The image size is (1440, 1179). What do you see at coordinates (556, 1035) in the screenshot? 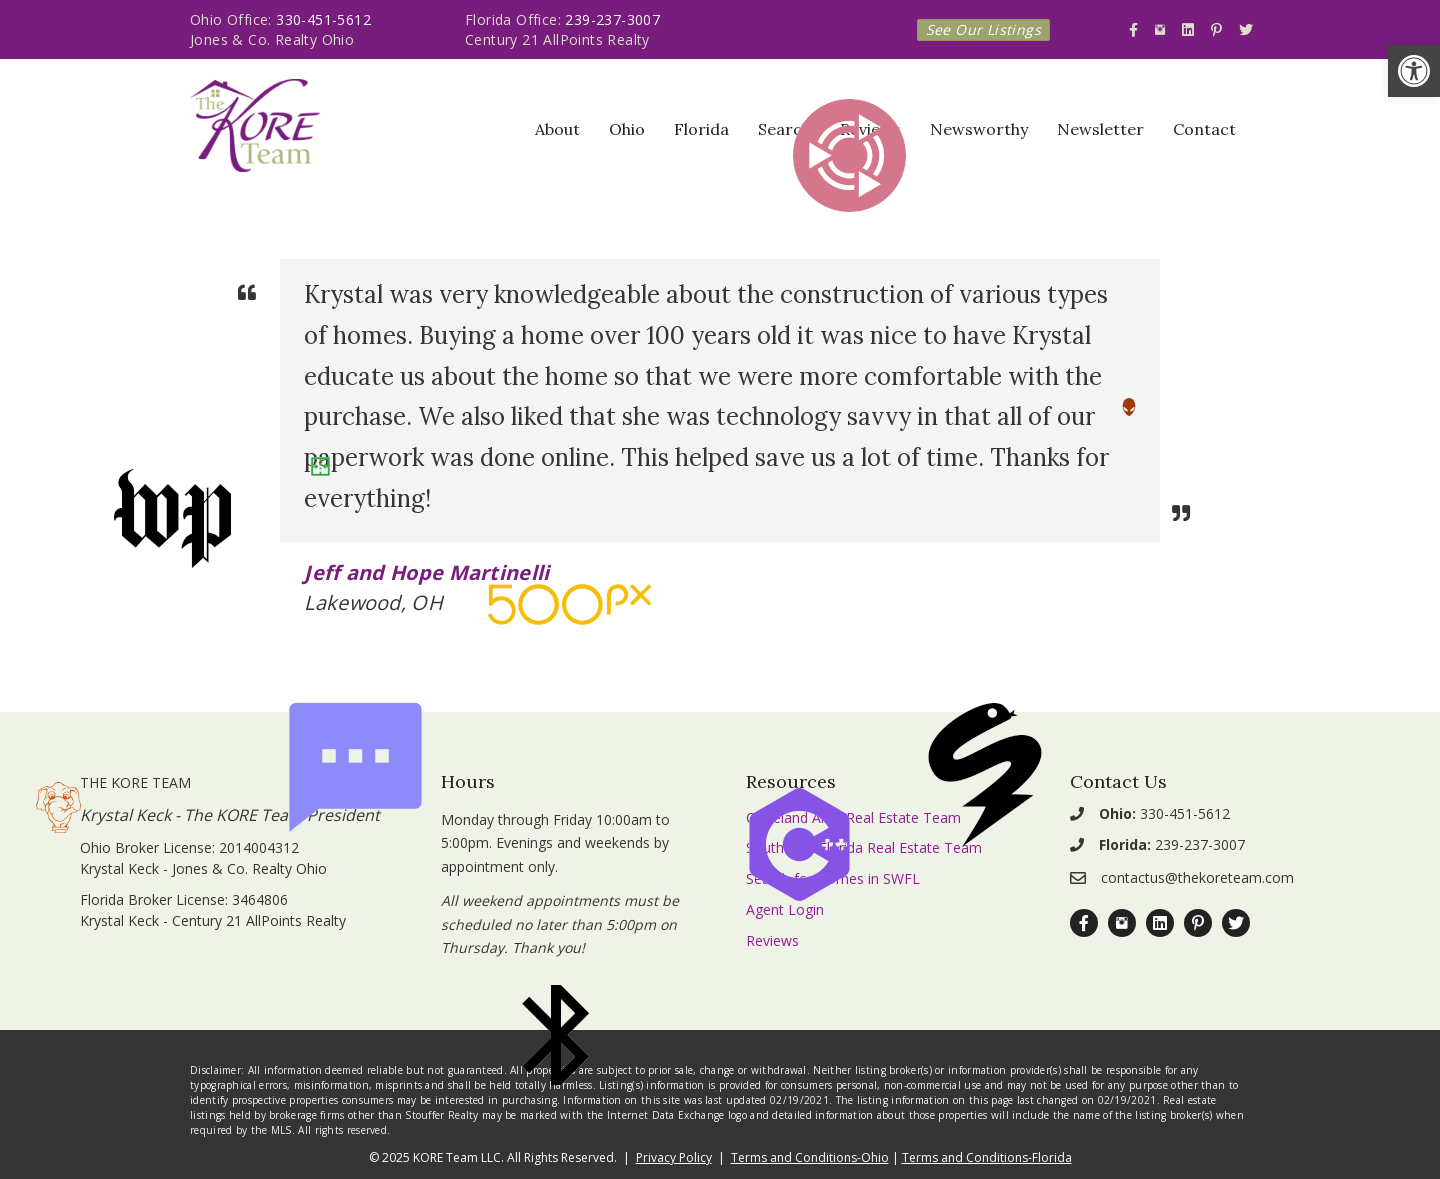
I see `toggle bluetooth connectivity` at bounding box center [556, 1035].